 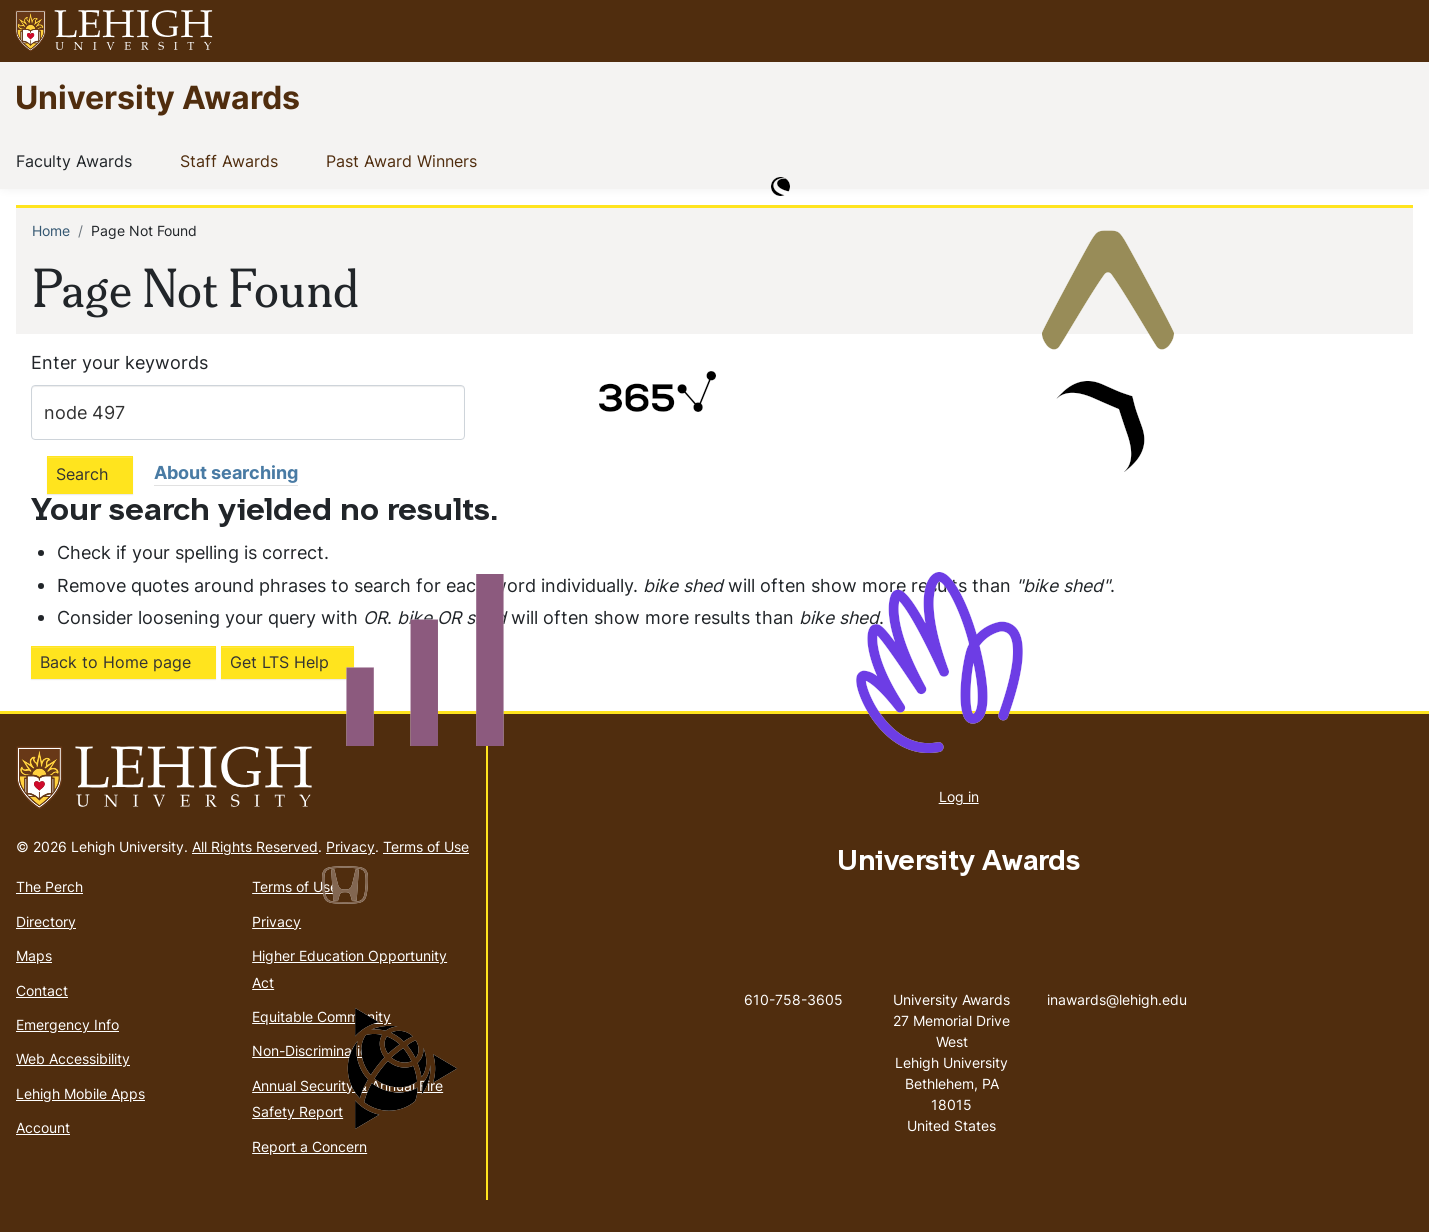 I want to click on simple analytics logo, so click(x=425, y=660).